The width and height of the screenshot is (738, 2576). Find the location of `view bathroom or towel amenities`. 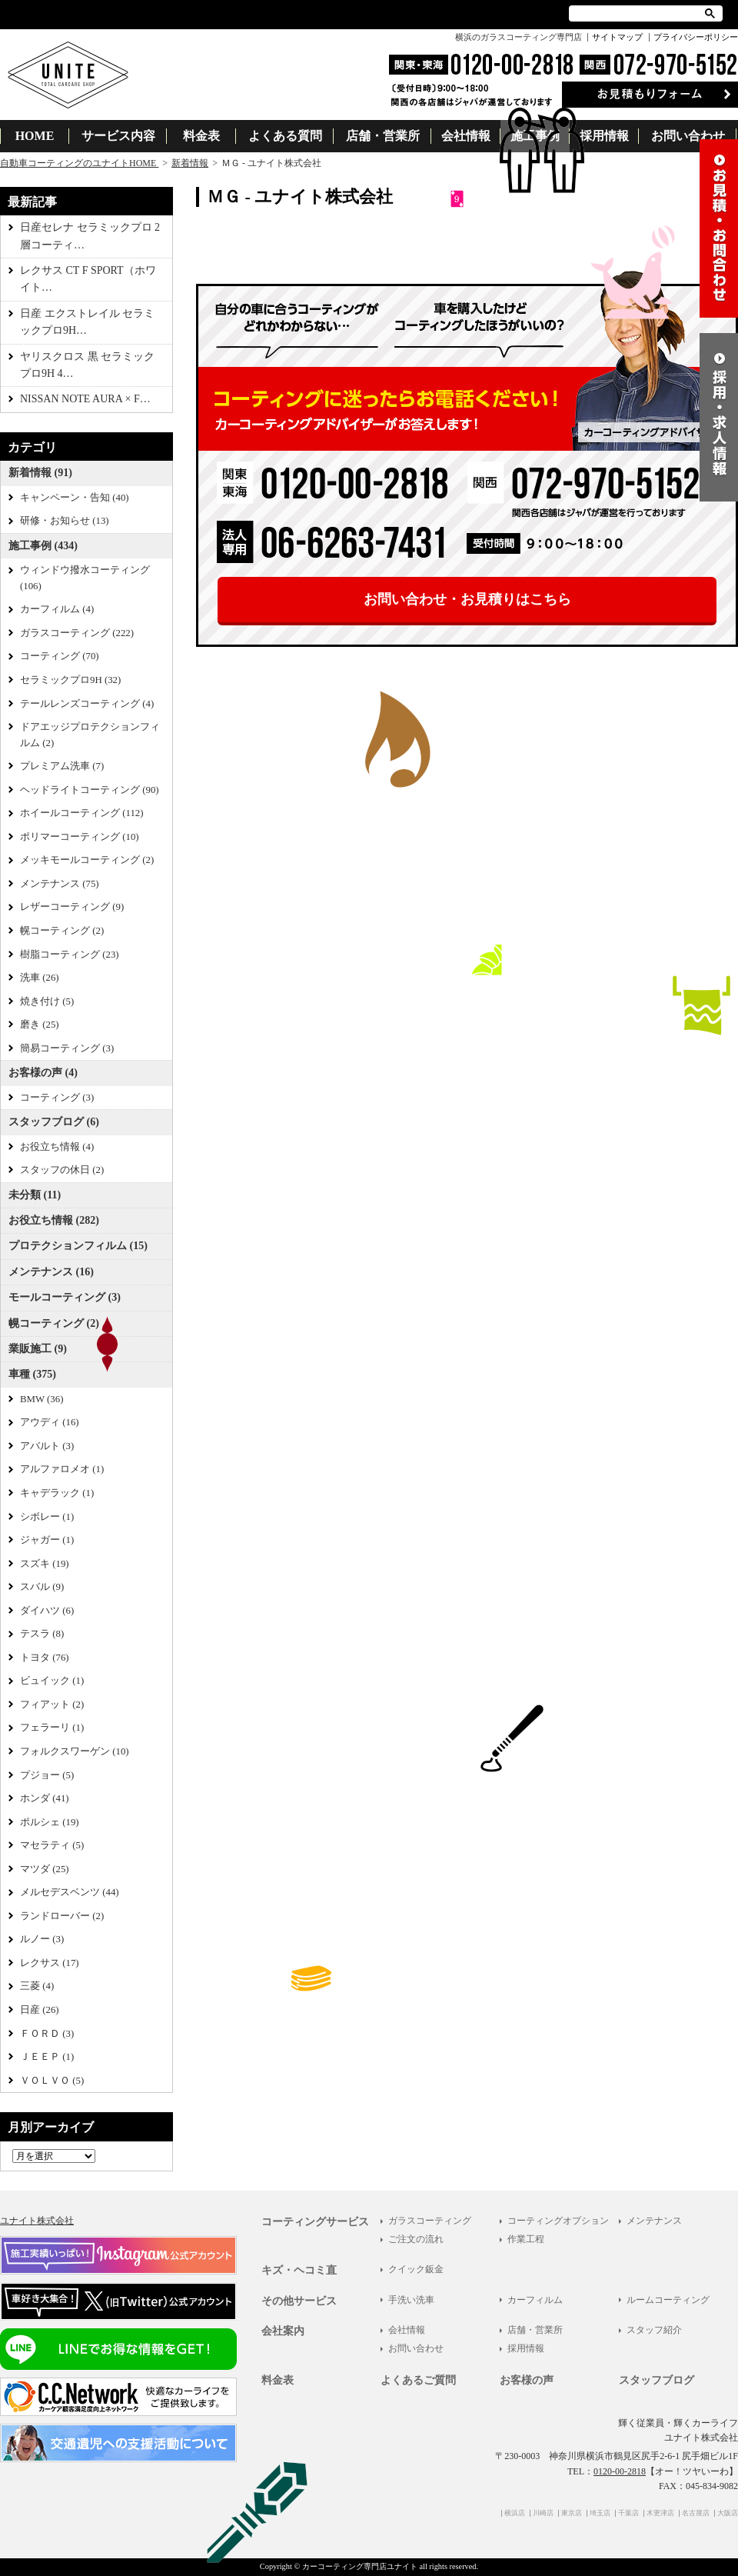

view bathroom or towel amenities is located at coordinates (701, 1003).